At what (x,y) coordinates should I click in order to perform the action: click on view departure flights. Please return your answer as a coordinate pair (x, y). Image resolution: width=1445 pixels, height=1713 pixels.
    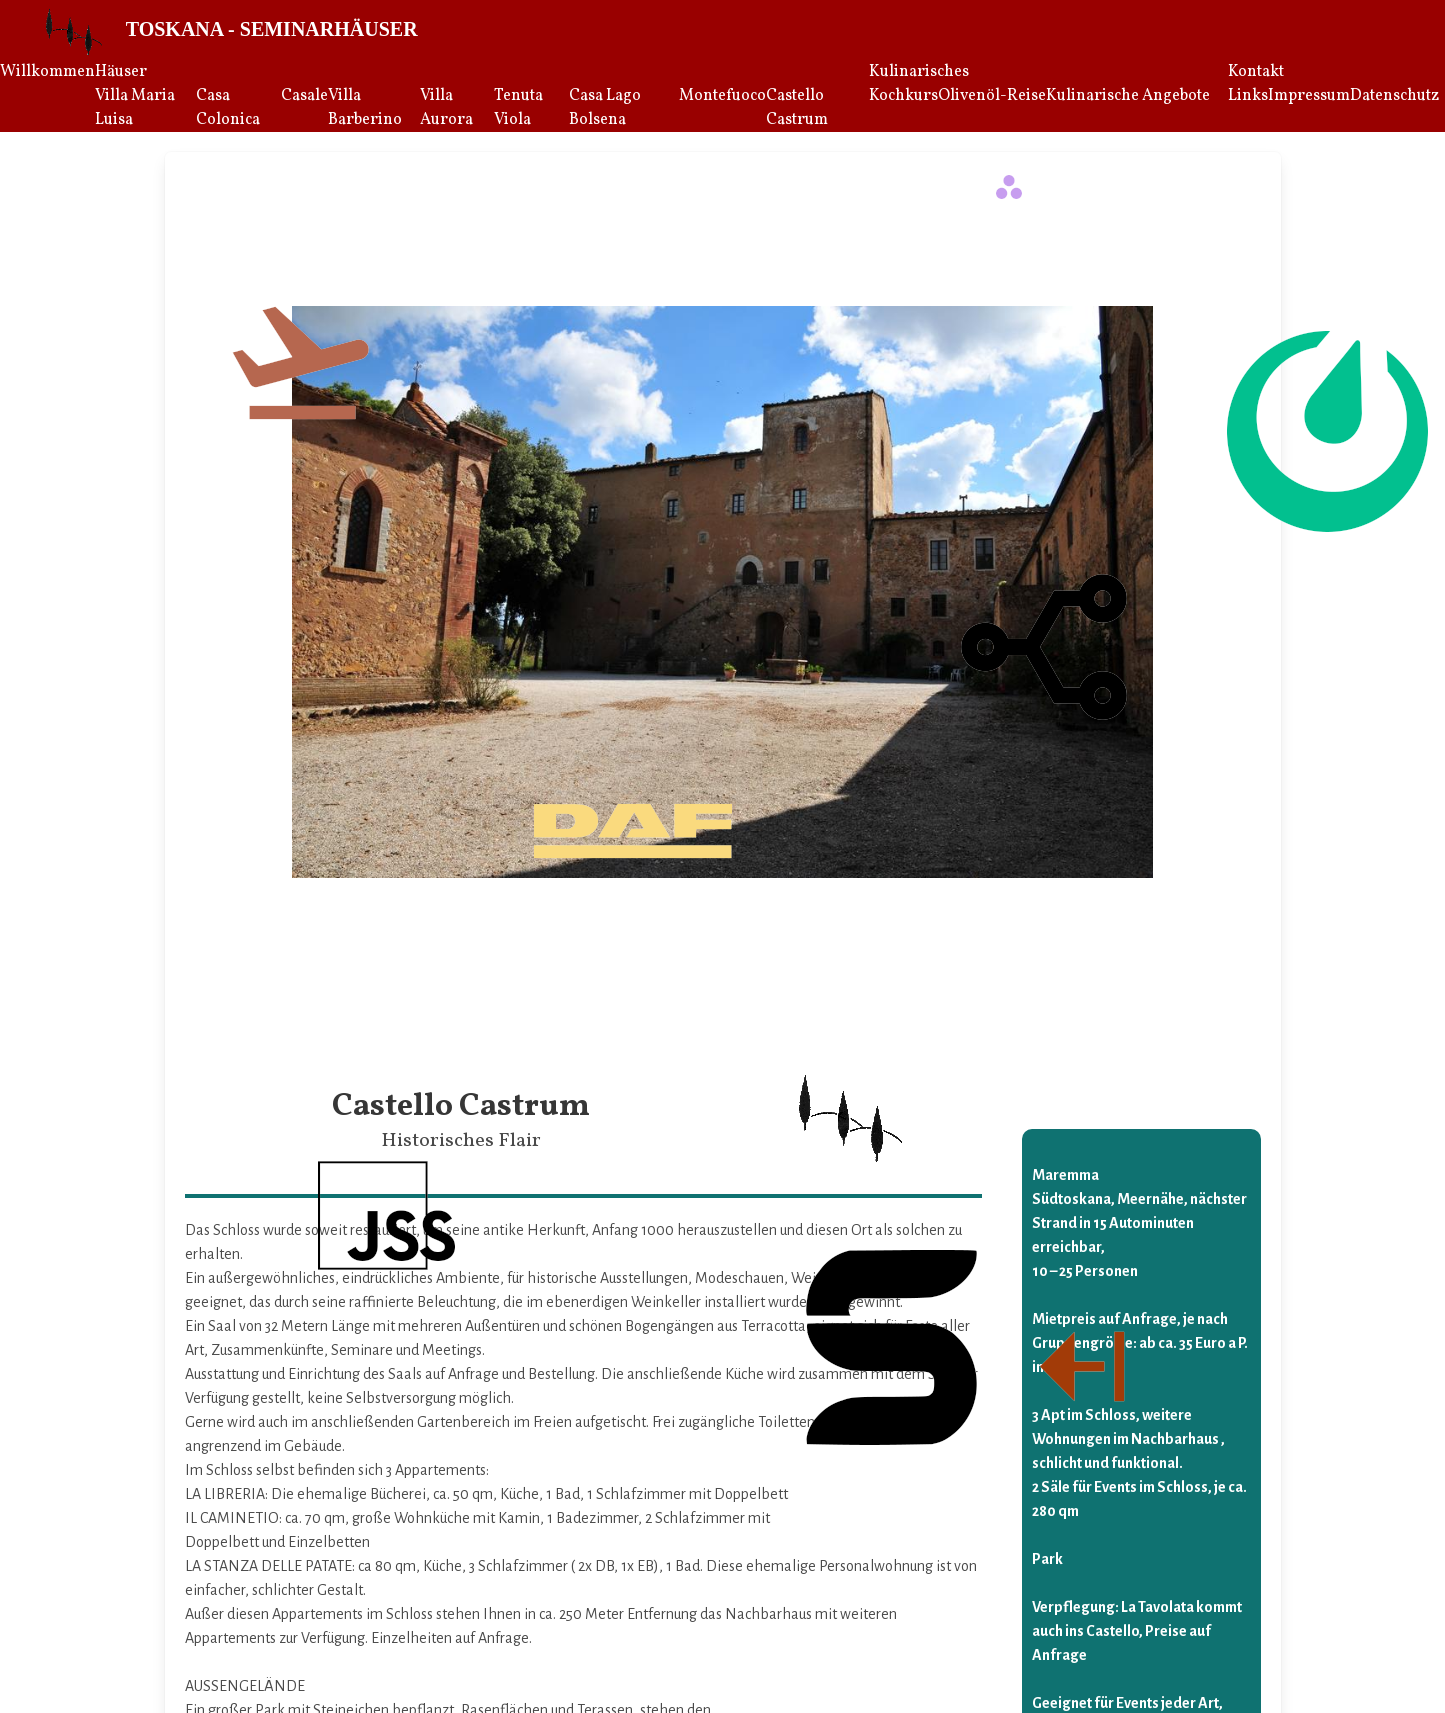
    Looking at the image, I should click on (302, 359).